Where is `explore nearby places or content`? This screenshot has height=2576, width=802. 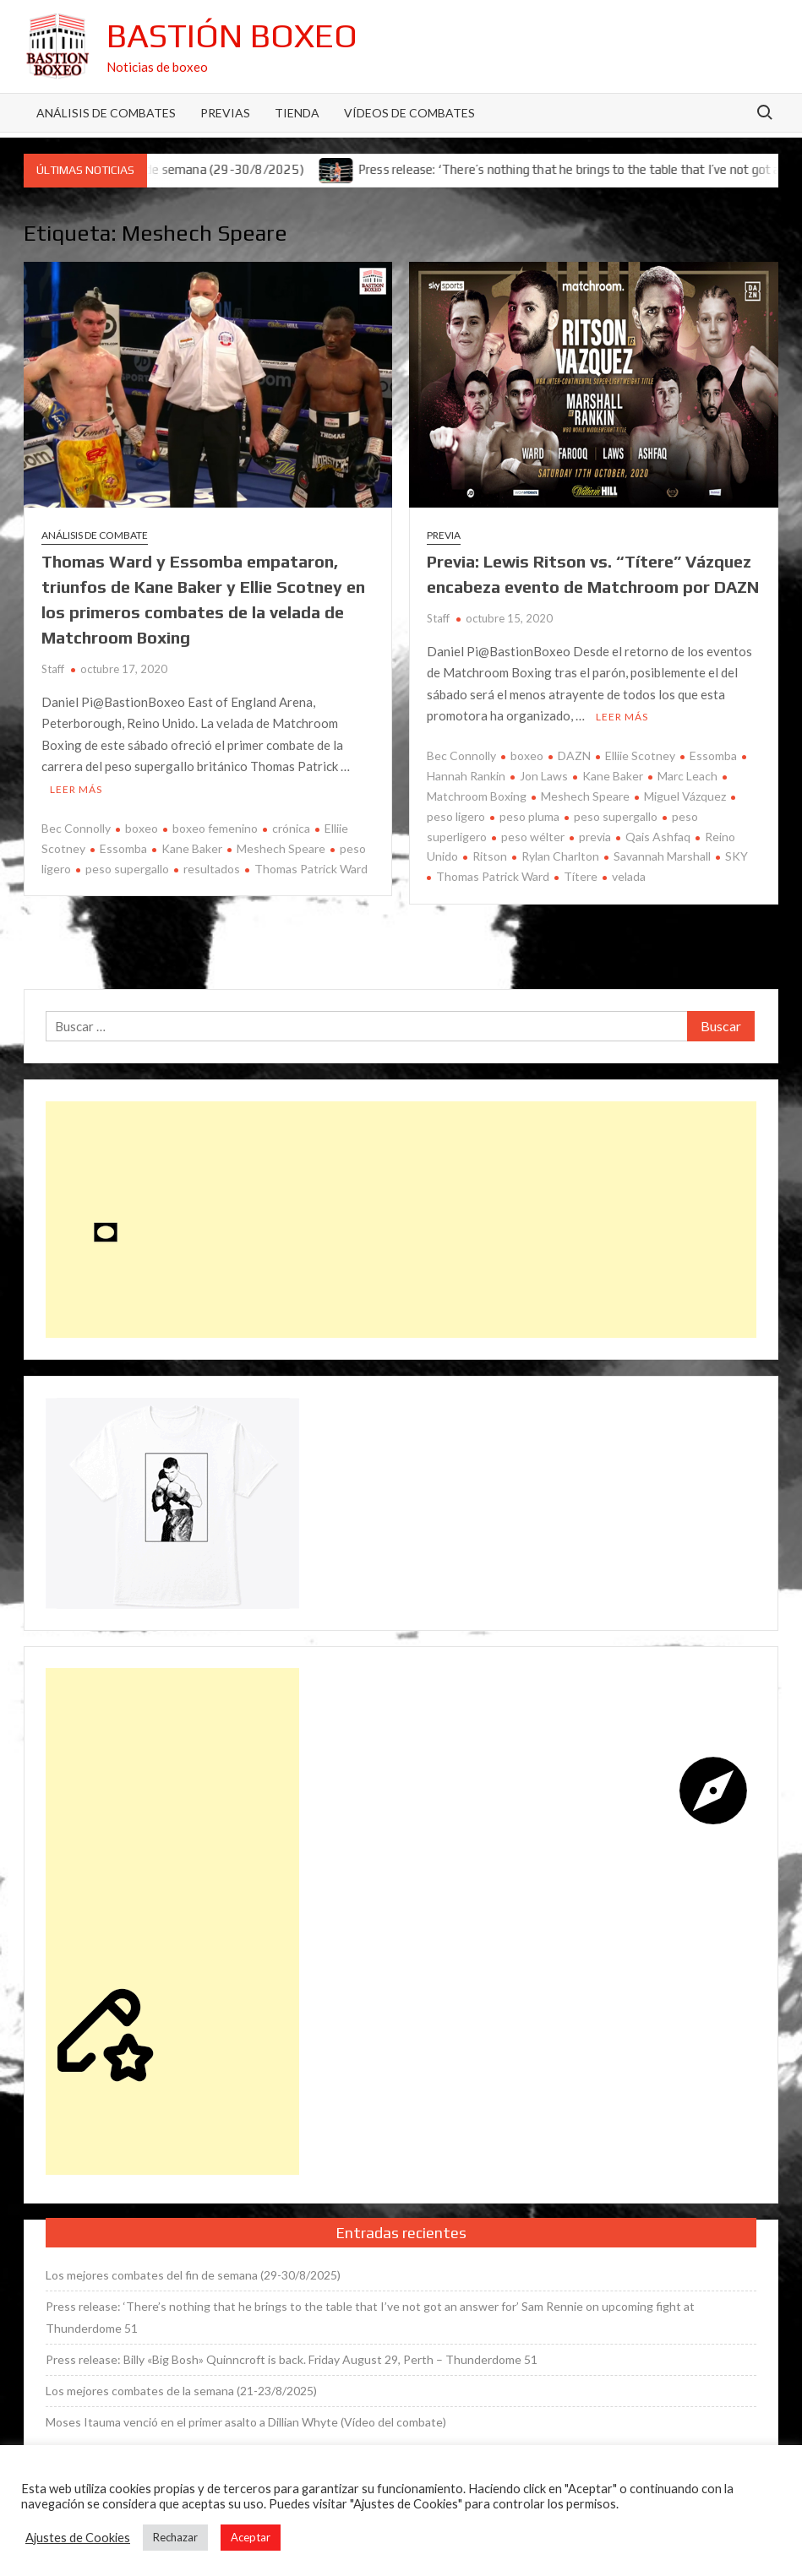
explore nearby places or content is located at coordinates (713, 1791).